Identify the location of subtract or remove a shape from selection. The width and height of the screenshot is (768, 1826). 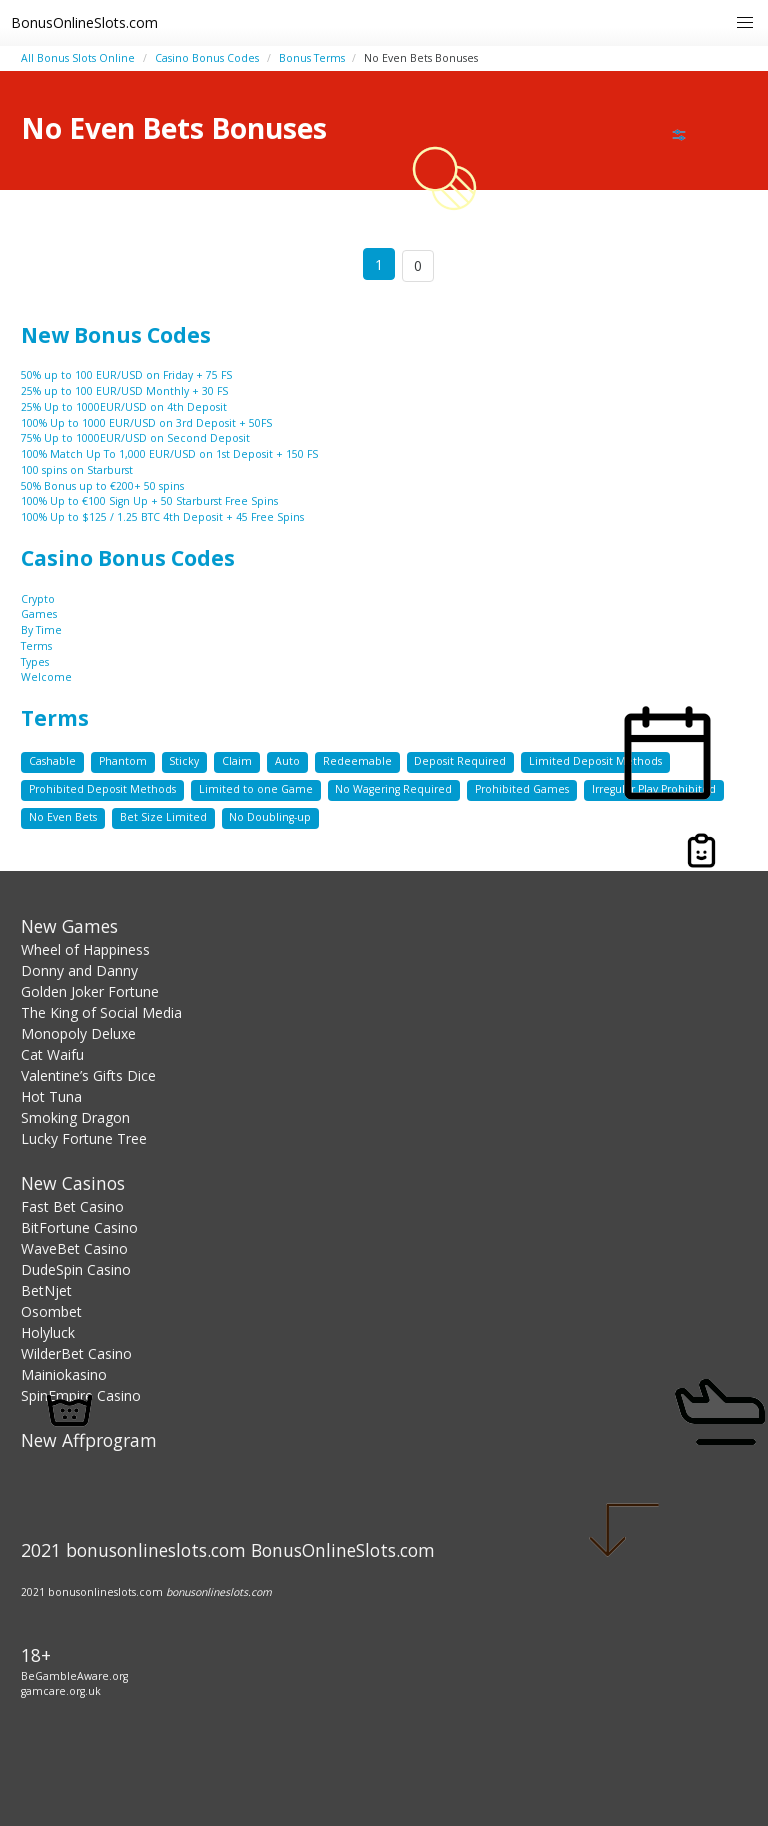
(444, 178).